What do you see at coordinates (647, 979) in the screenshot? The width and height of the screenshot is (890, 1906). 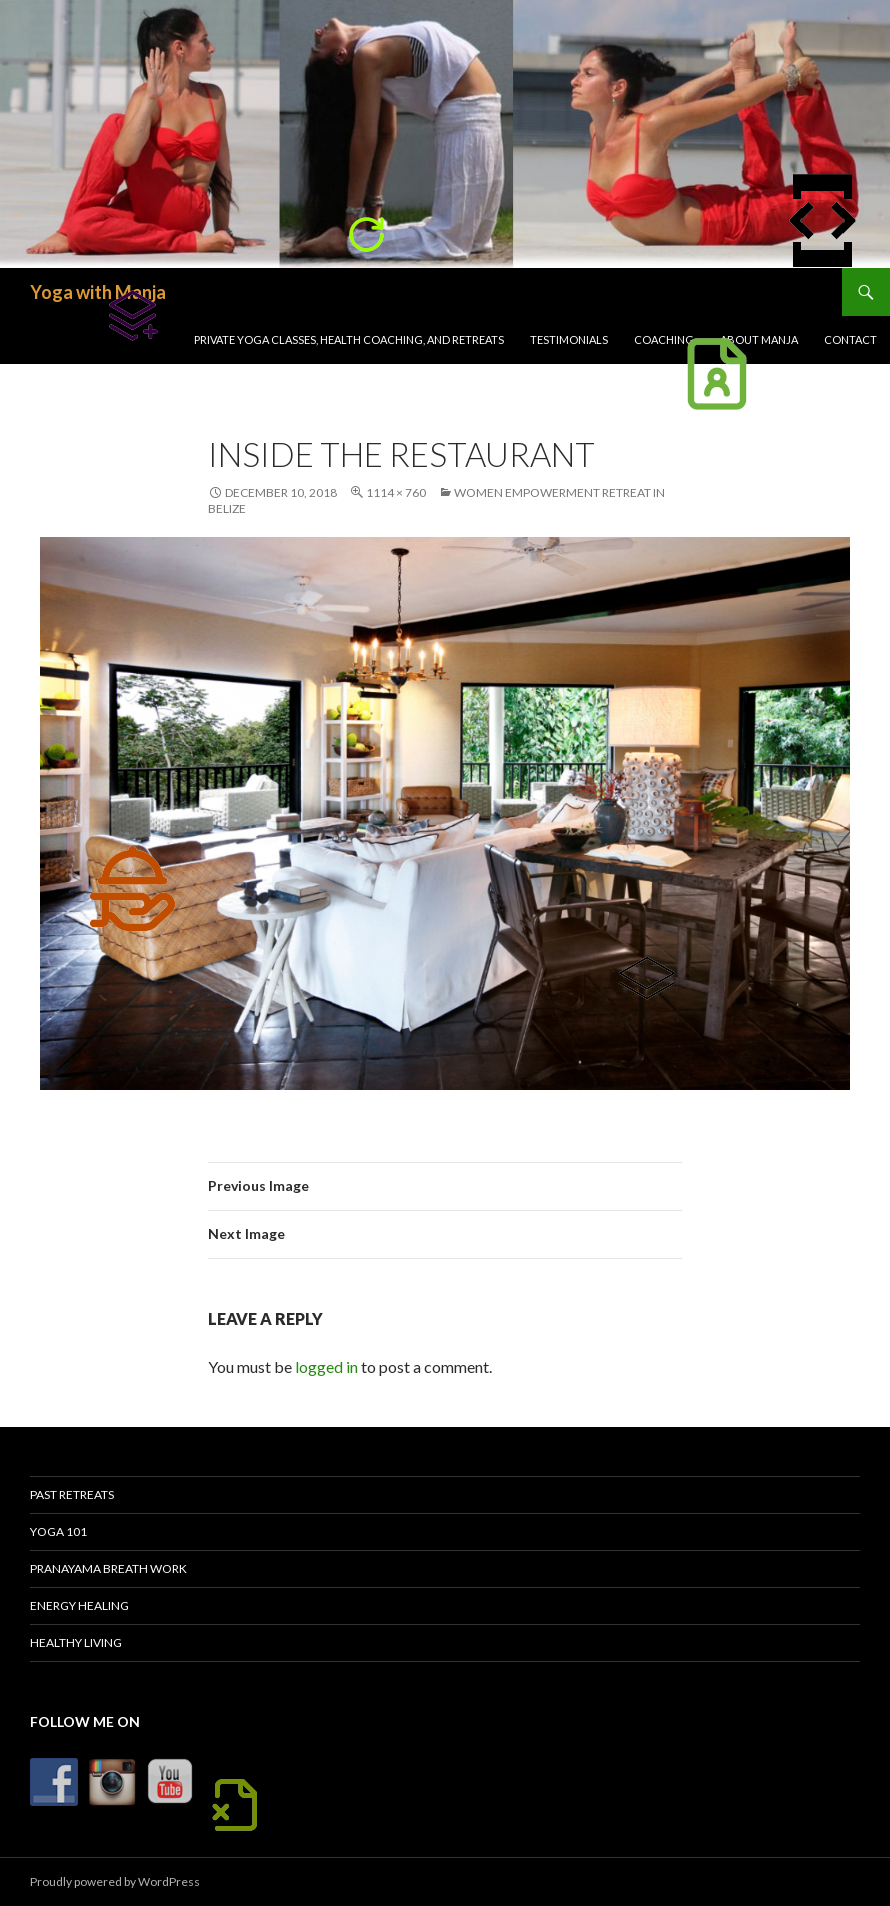 I see `view layers or stacked content` at bounding box center [647, 979].